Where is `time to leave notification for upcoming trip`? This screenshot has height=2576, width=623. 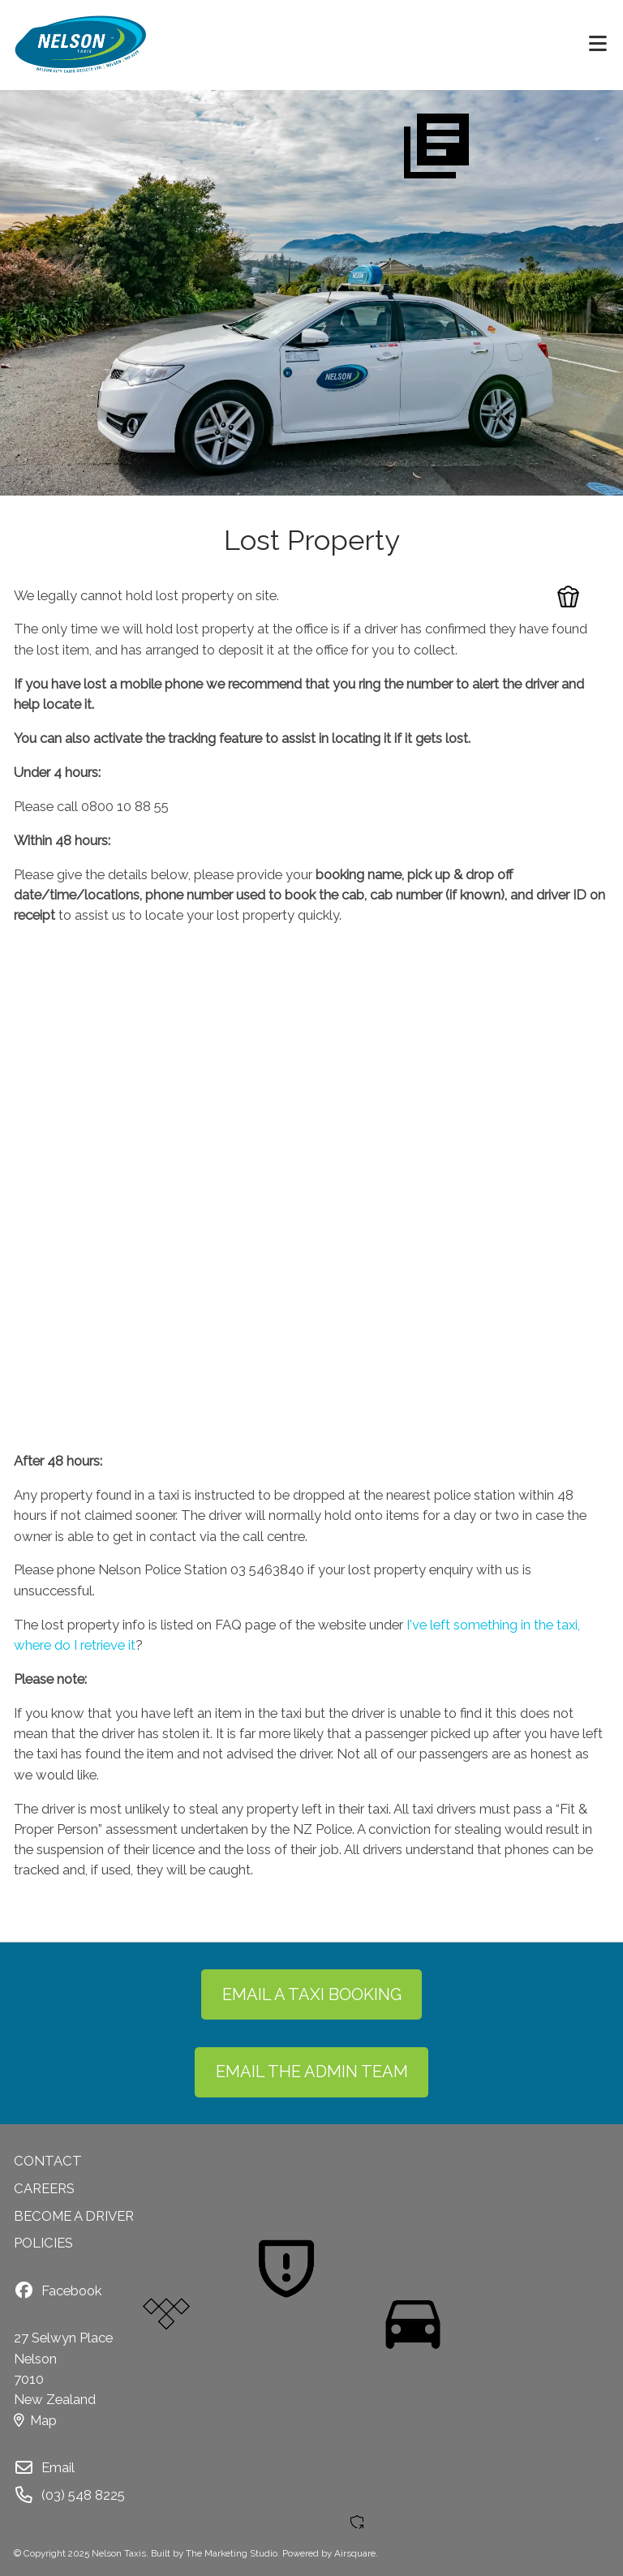
time to leave notification for upcoming trip is located at coordinates (413, 2325).